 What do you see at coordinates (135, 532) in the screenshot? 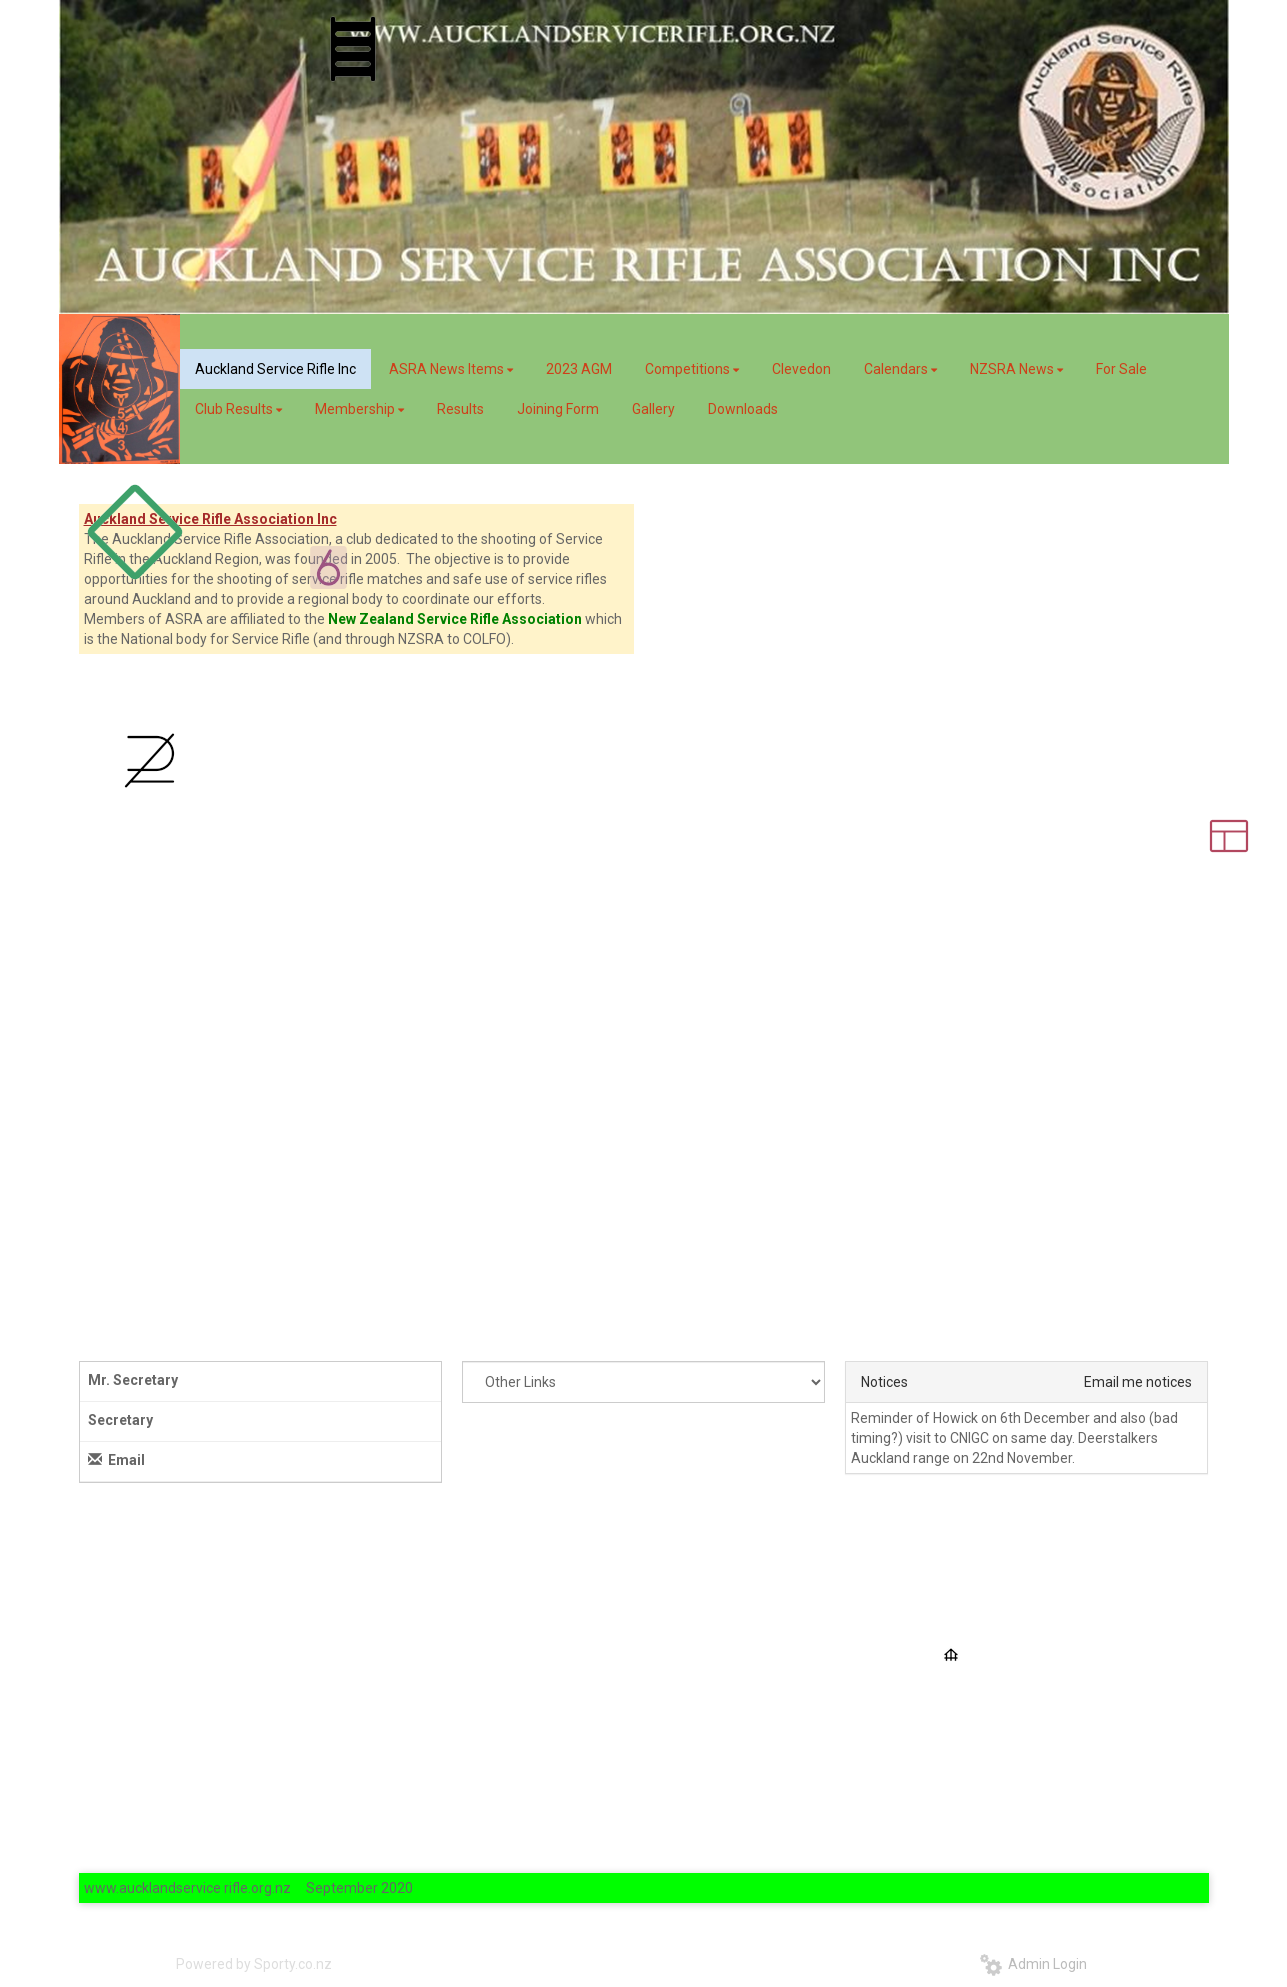
I see `indicates premium or exclusive content` at bounding box center [135, 532].